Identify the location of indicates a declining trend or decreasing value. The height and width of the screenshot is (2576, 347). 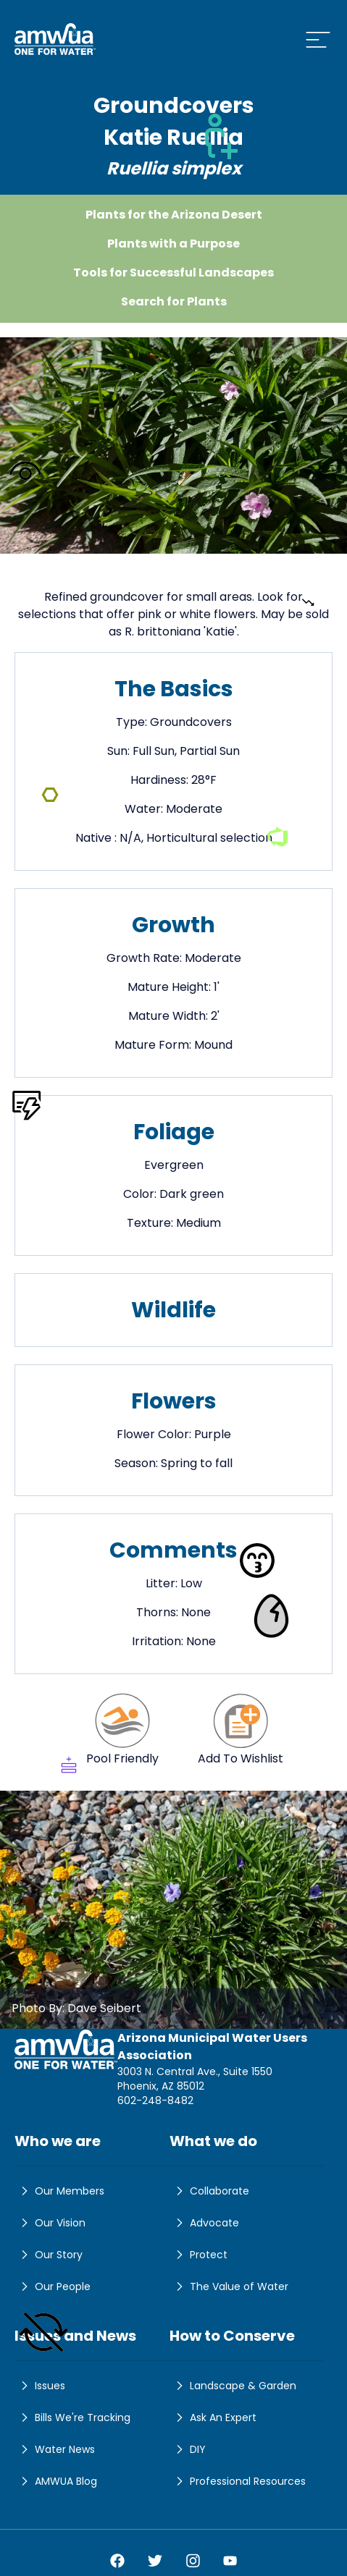
(308, 602).